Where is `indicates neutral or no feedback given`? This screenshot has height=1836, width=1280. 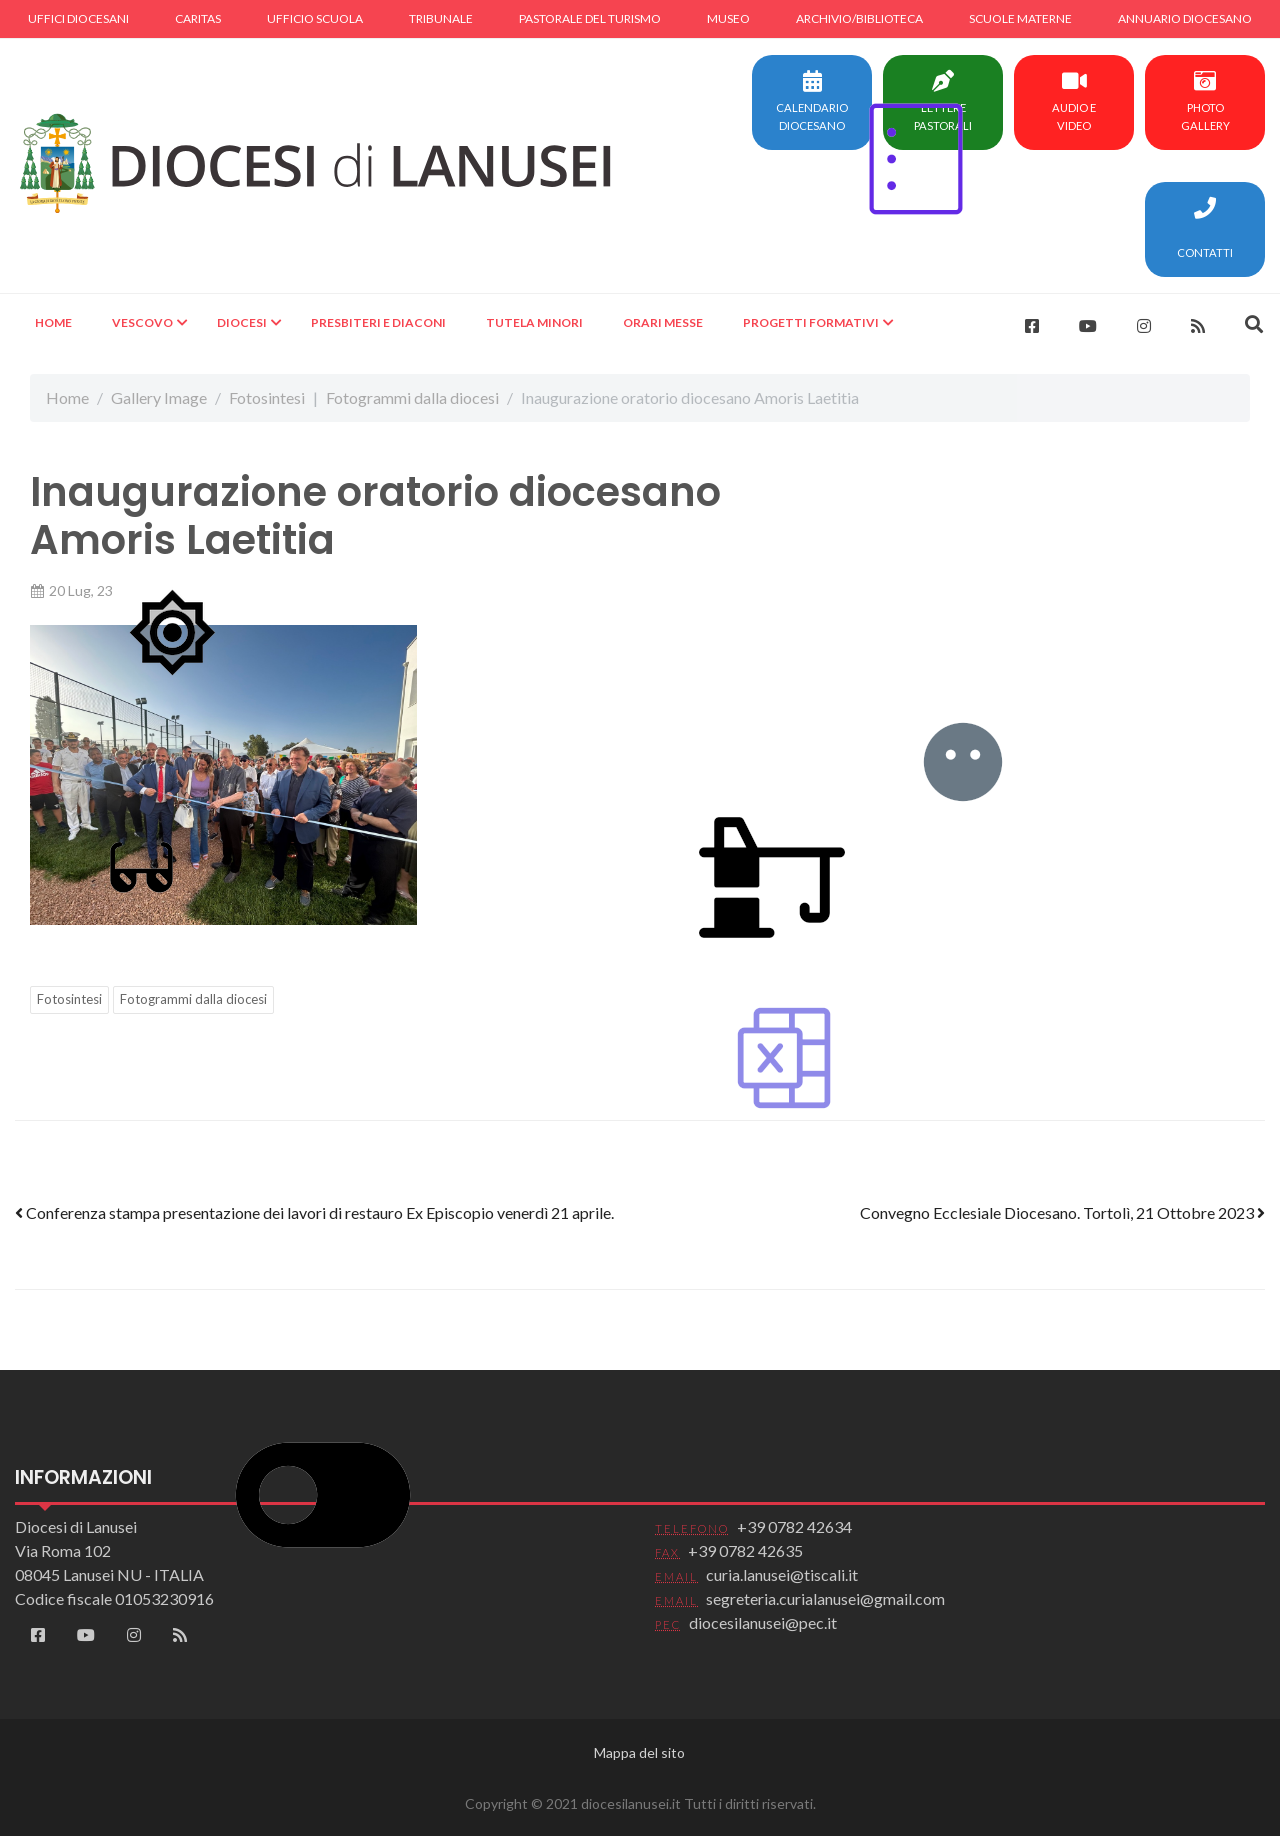 indicates neutral or no feedback given is located at coordinates (963, 762).